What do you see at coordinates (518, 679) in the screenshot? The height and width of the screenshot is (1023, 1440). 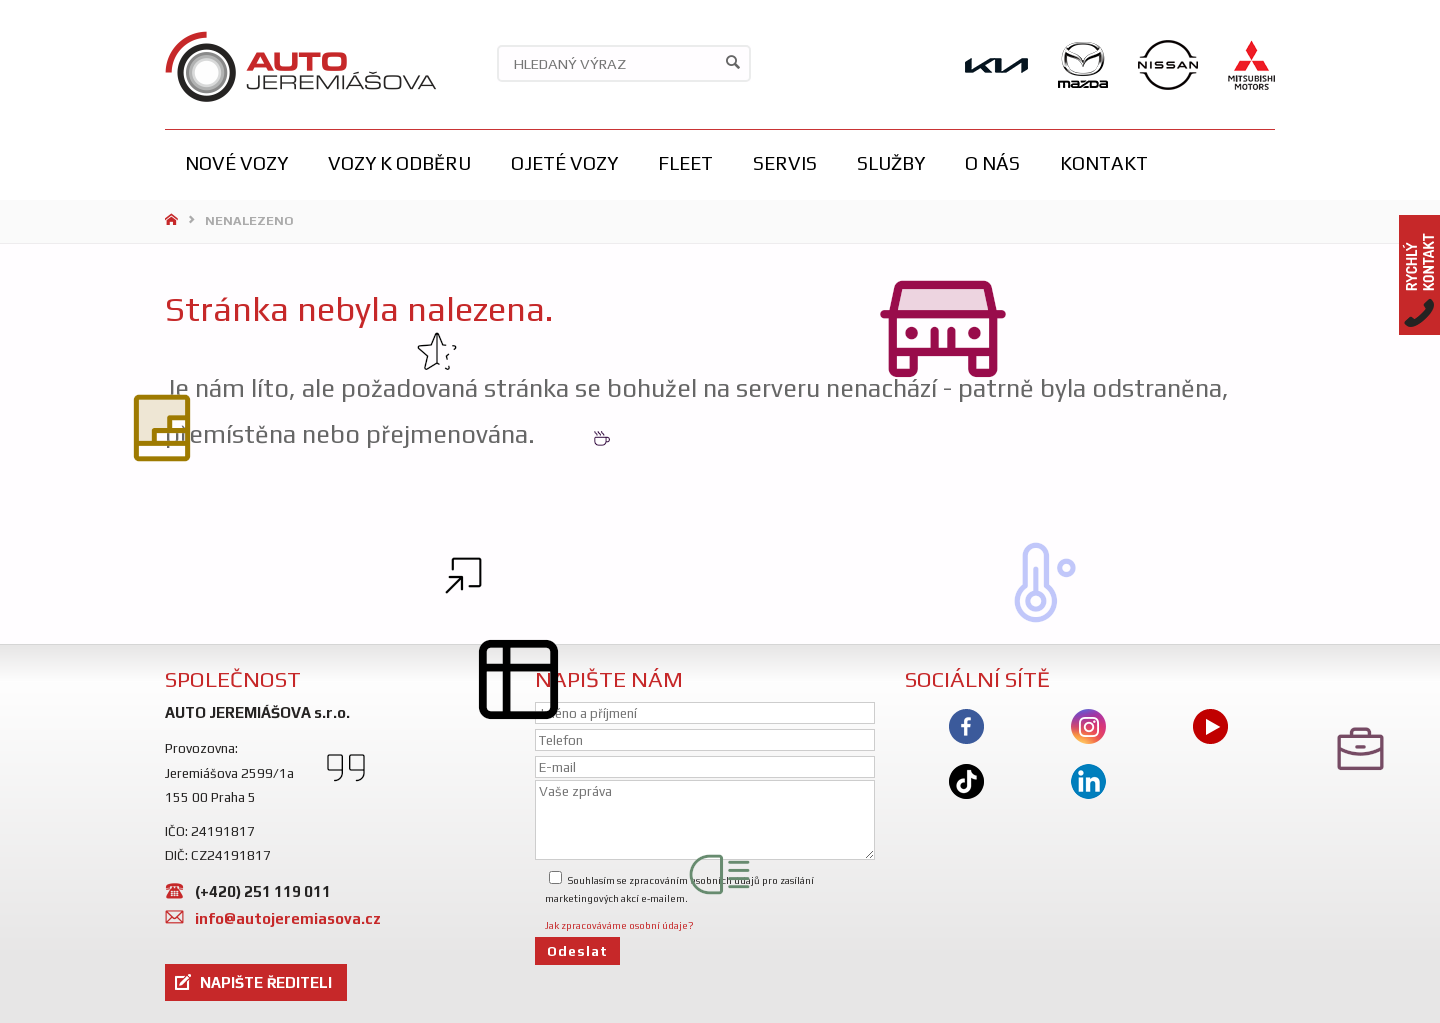 I see `view data in table format` at bounding box center [518, 679].